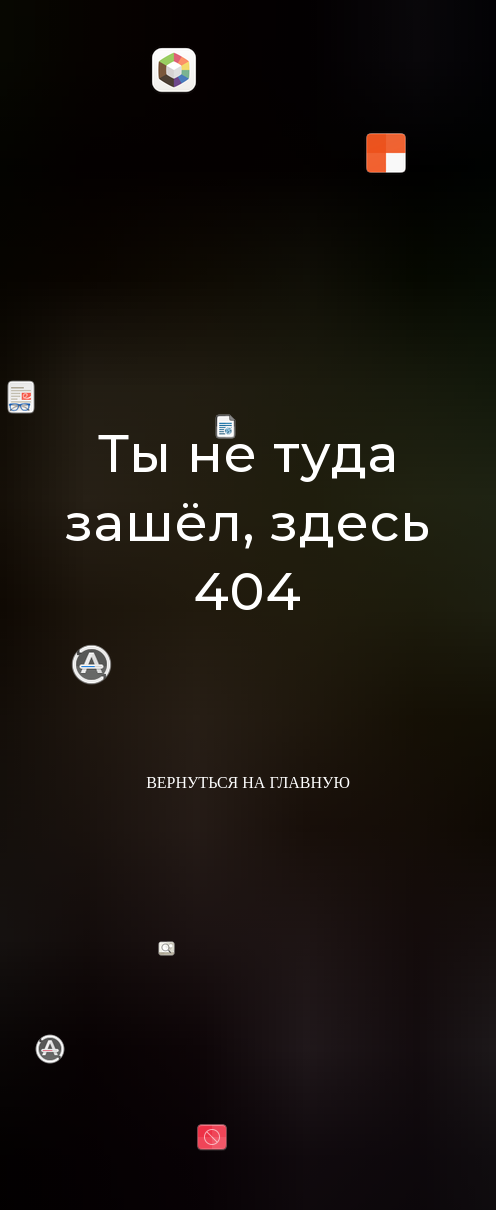  Describe the element at coordinates (225, 426) in the screenshot. I see `libreoffice web document file type` at that location.